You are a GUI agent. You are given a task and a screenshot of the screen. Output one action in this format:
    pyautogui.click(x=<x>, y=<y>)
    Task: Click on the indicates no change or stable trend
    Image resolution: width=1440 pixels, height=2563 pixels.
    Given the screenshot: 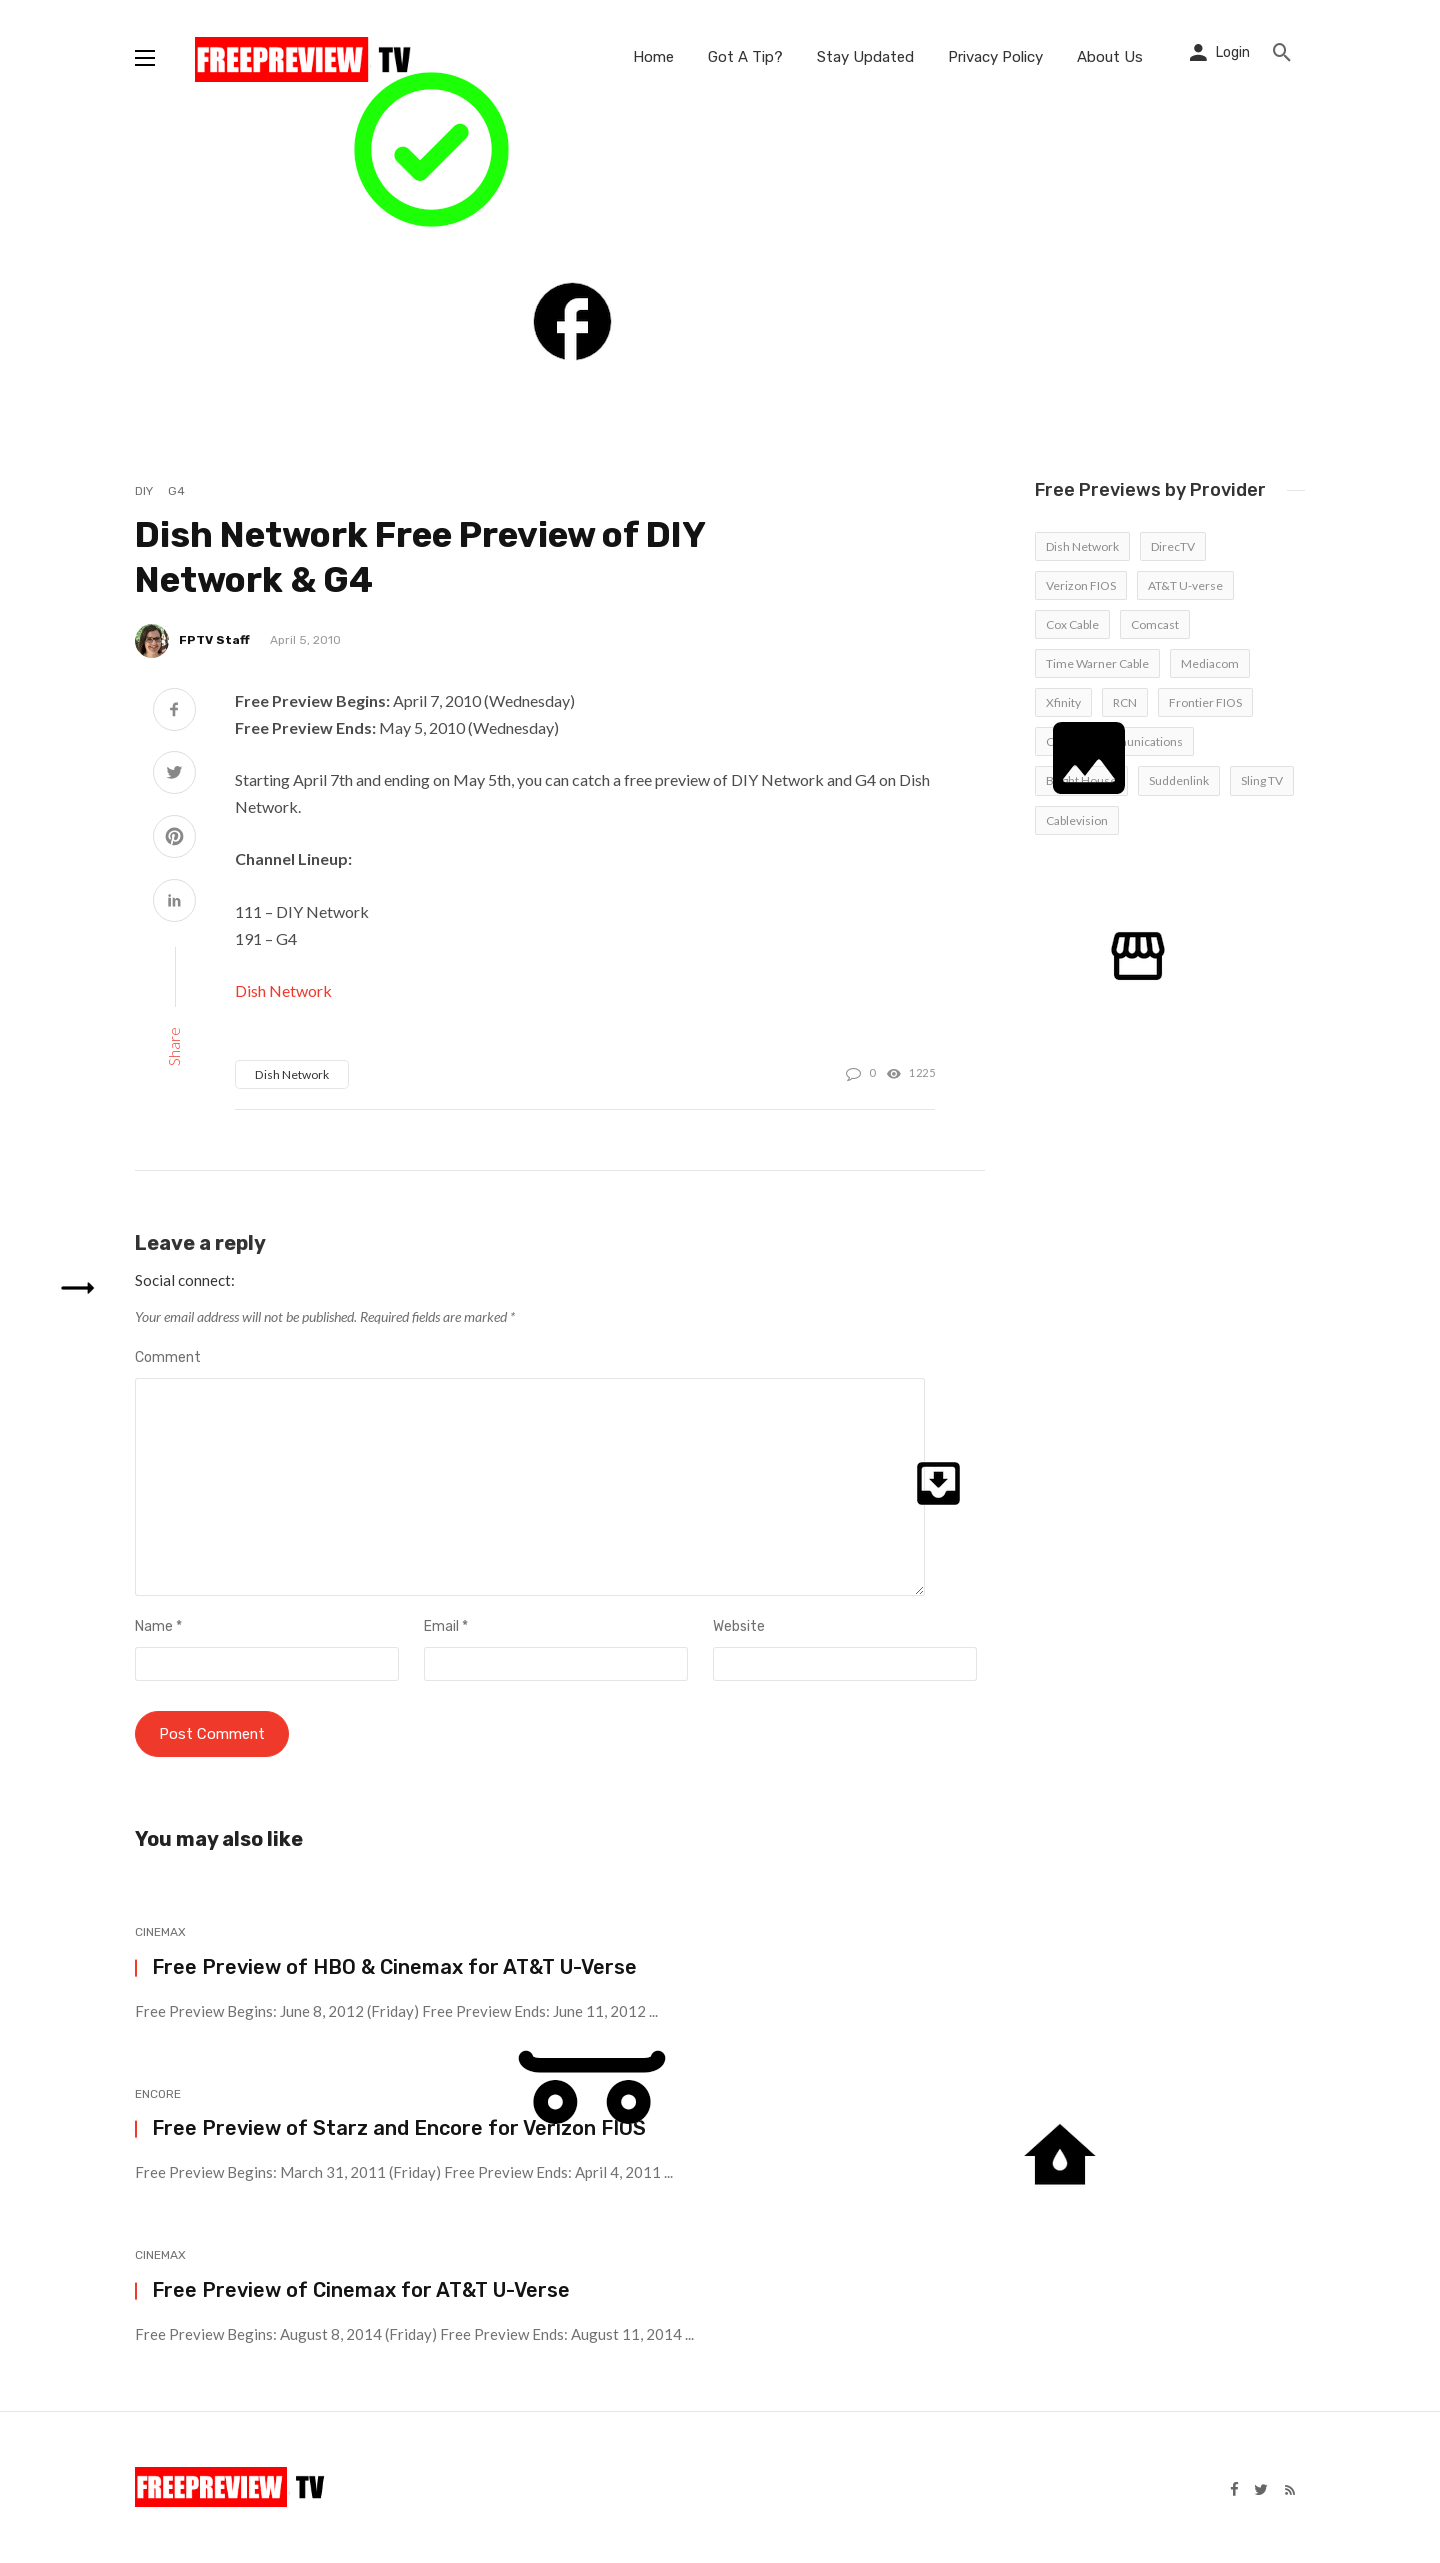 What is the action you would take?
    pyautogui.click(x=77, y=1288)
    